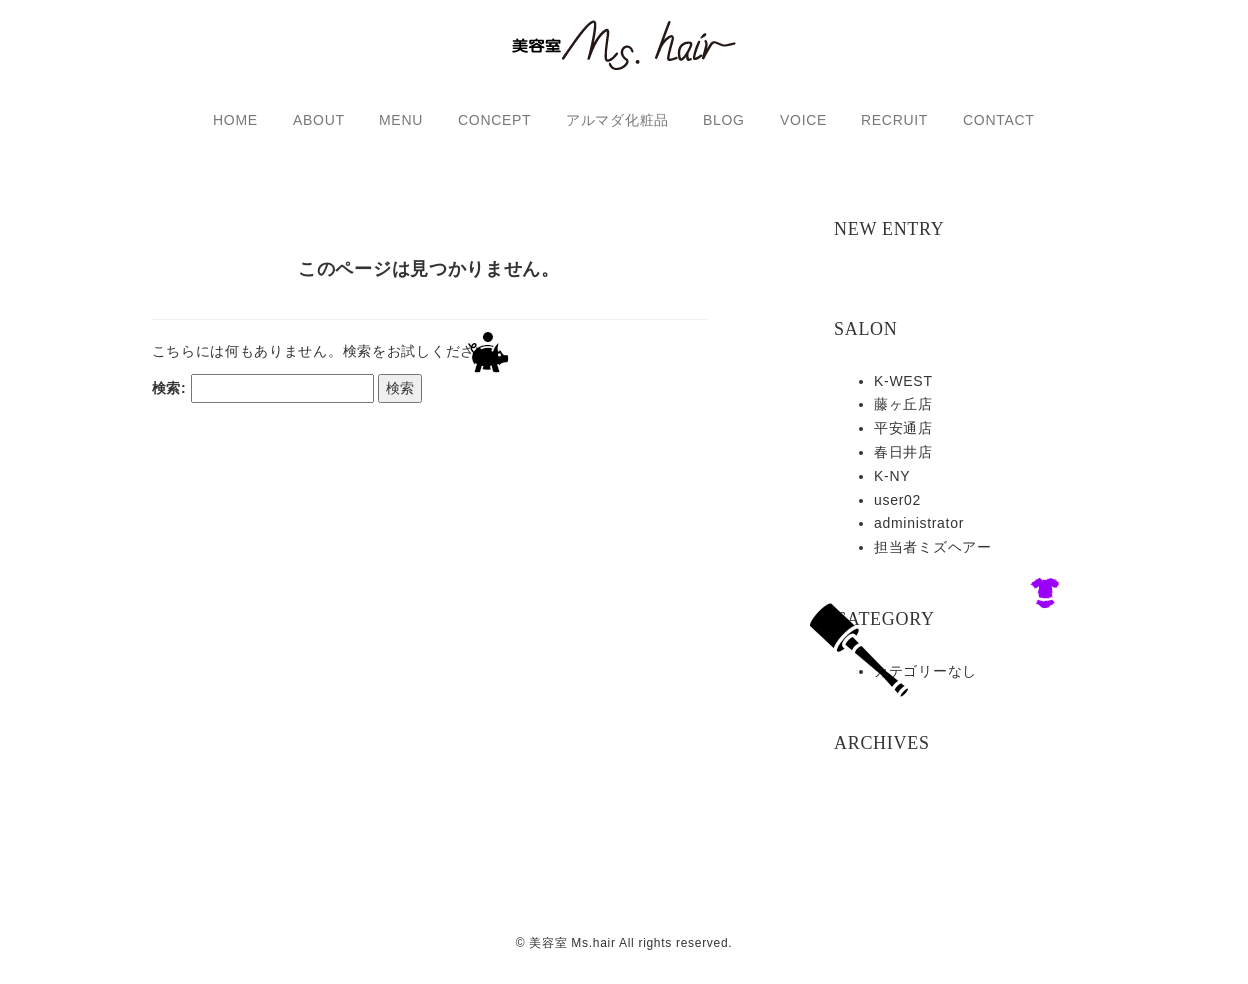  What do you see at coordinates (859, 650) in the screenshot?
I see `equip stick grenade weapon` at bounding box center [859, 650].